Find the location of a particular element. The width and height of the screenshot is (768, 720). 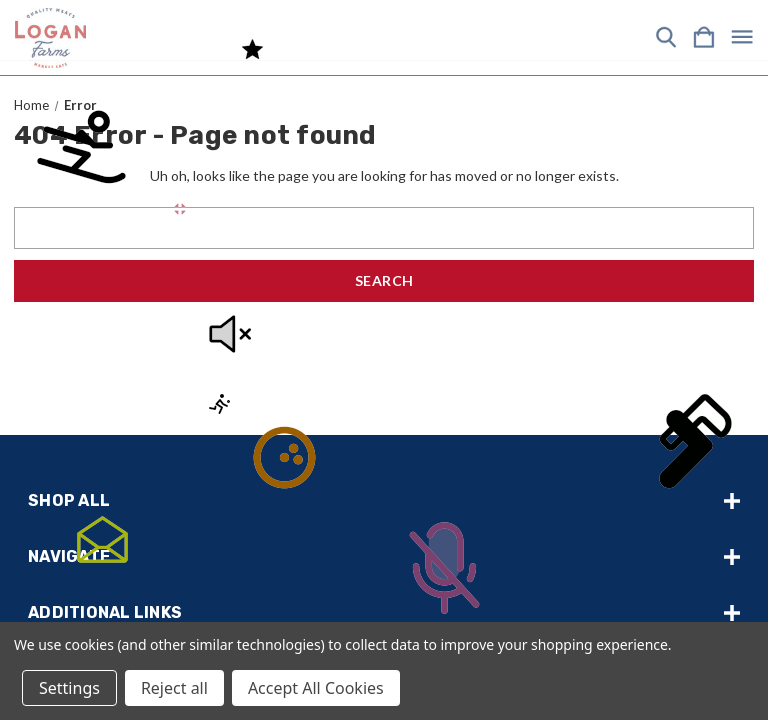

access bowling or sports-related features is located at coordinates (284, 457).